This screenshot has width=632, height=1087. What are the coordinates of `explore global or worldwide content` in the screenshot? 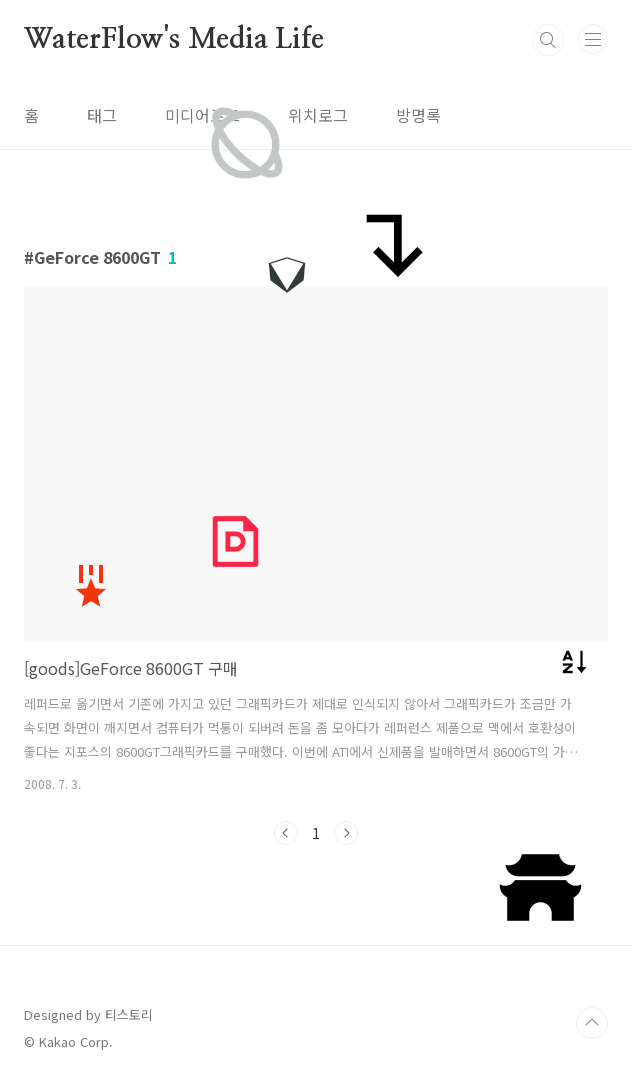 It's located at (245, 144).